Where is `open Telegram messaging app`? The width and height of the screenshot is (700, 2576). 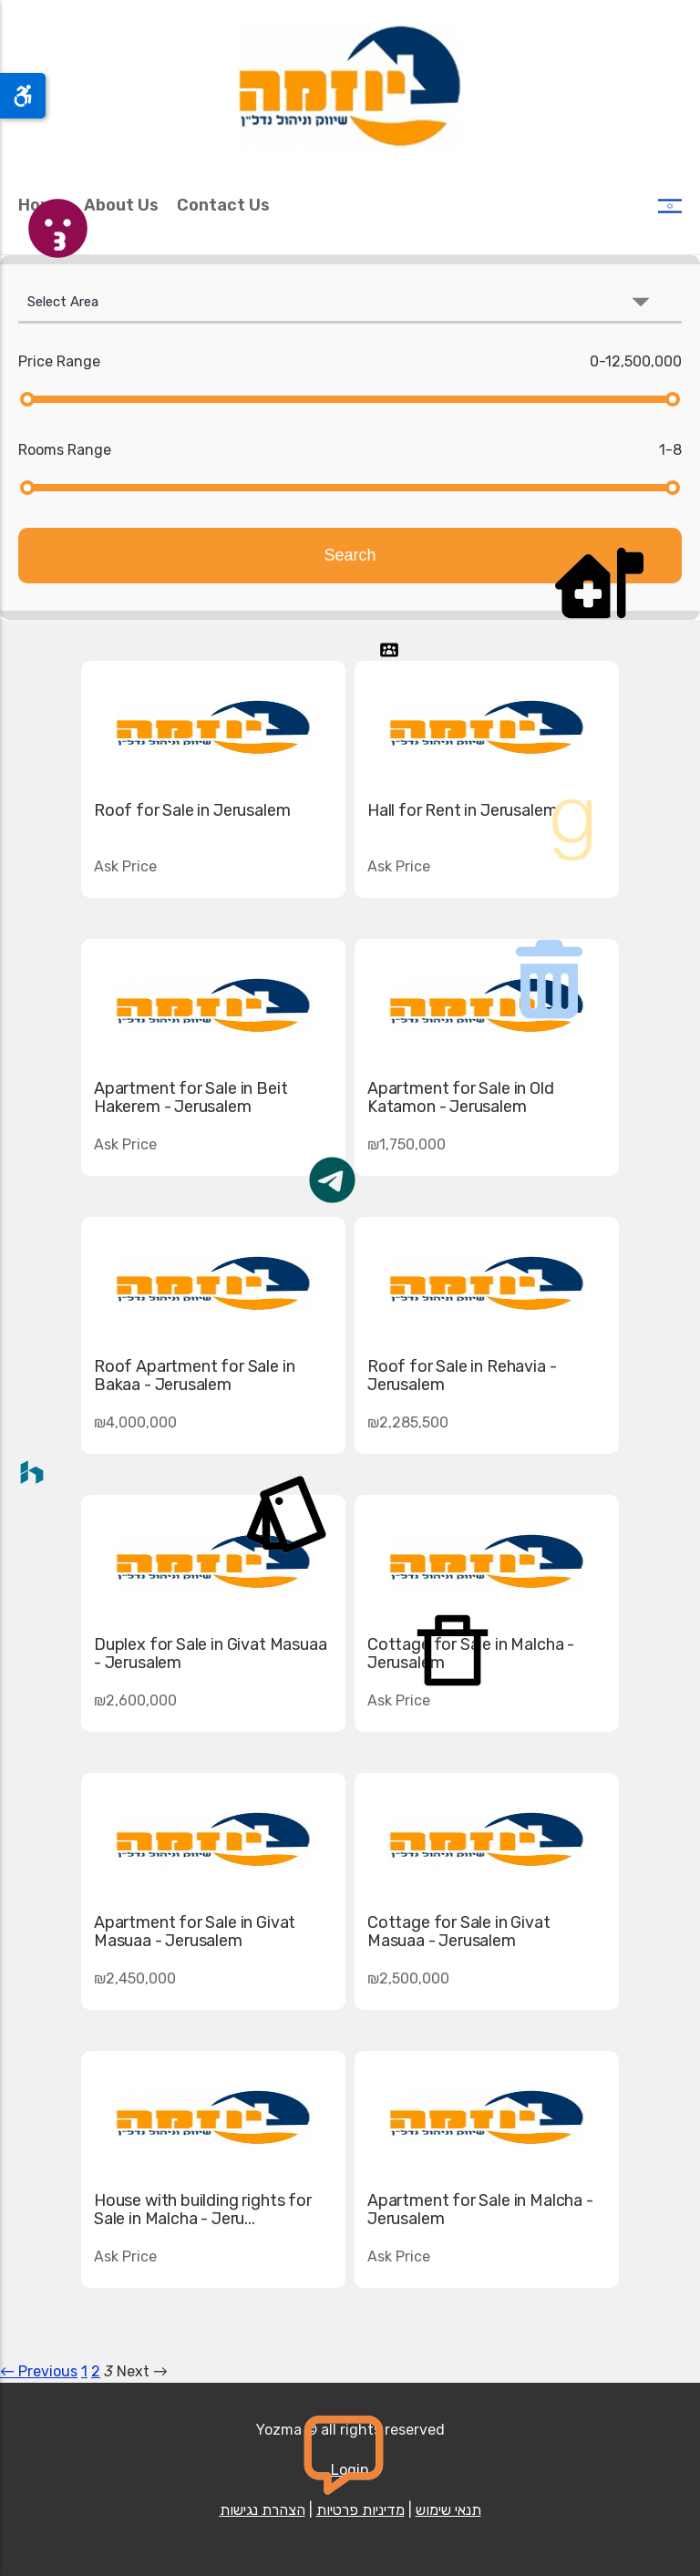
open Telegram messaging app is located at coordinates (332, 1180).